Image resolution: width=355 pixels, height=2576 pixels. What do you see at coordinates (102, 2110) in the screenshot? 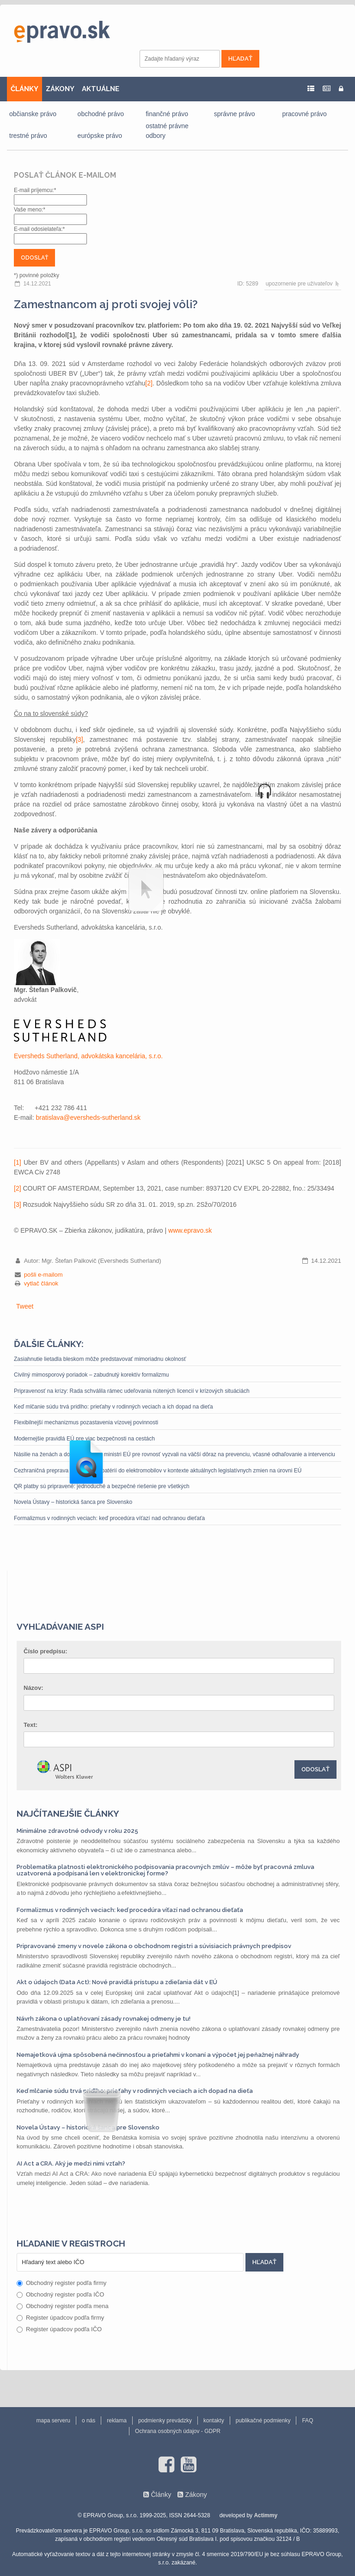
I see `empty trash bin ready to receive deleted files` at bounding box center [102, 2110].